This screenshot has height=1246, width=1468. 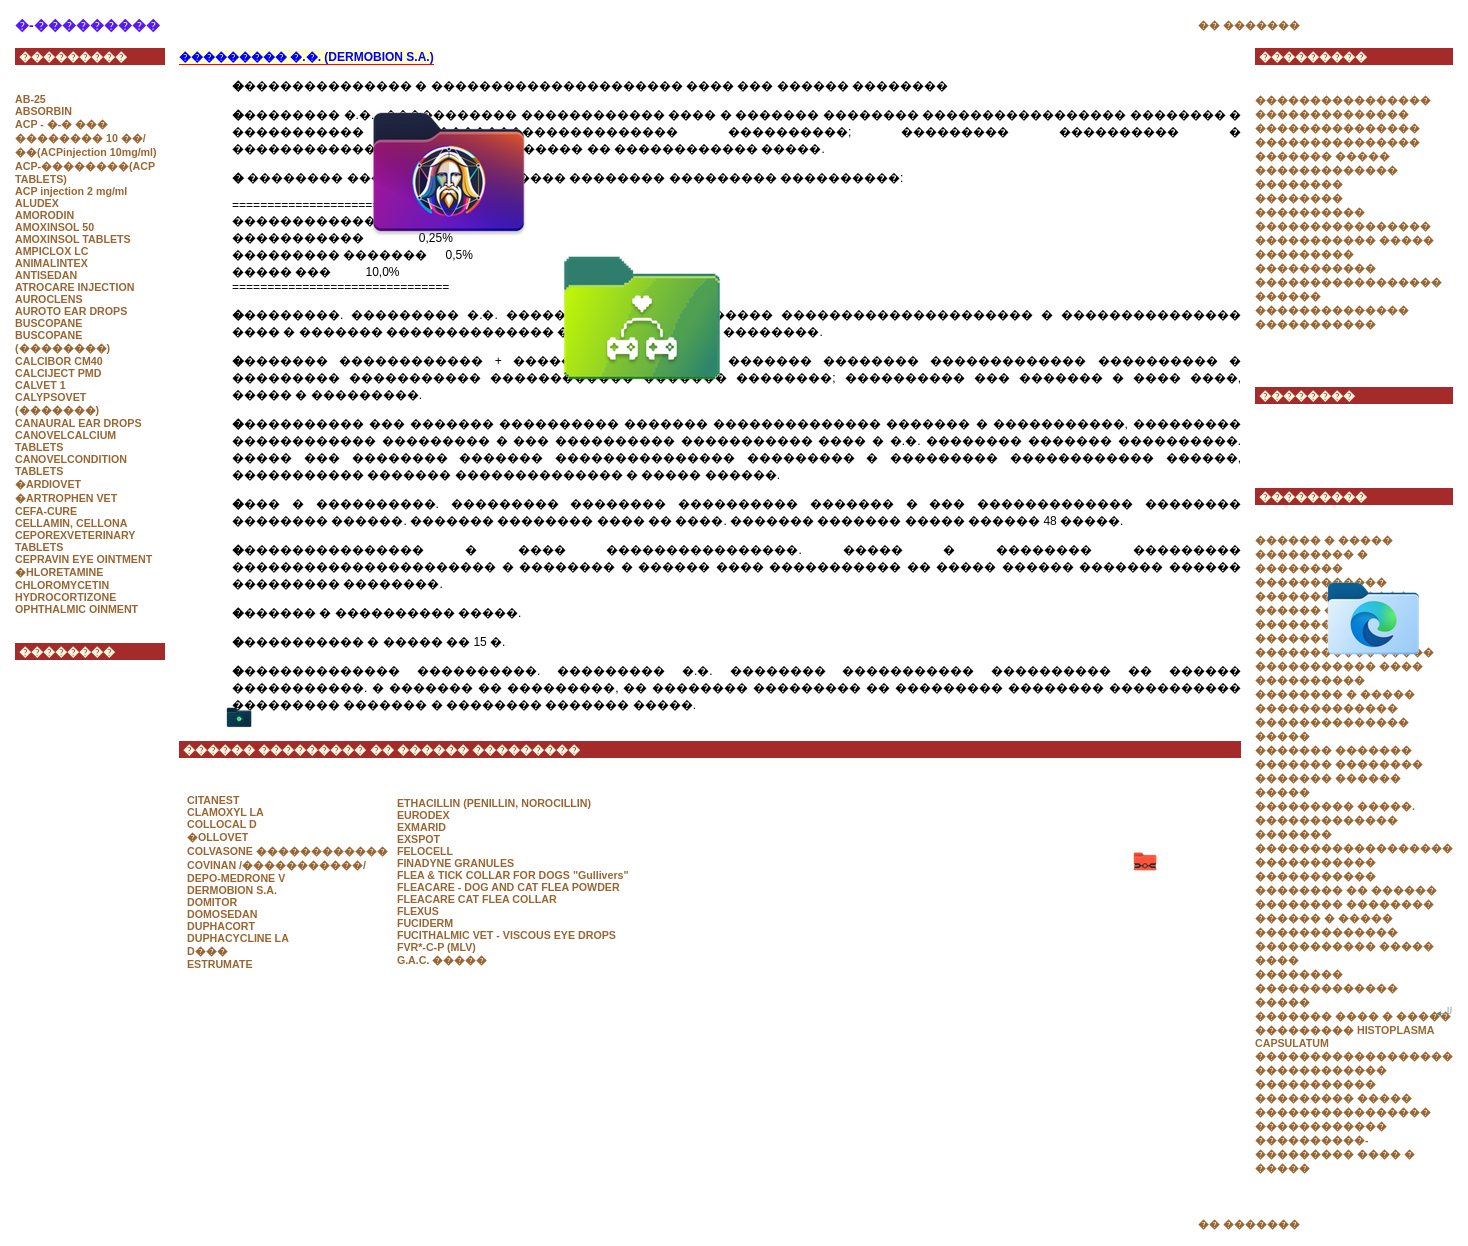 What do you see at coordinates (448, 176) in the screenshot?
I see `open Leonardo.ai project folder` at bounding box center [448, 176].